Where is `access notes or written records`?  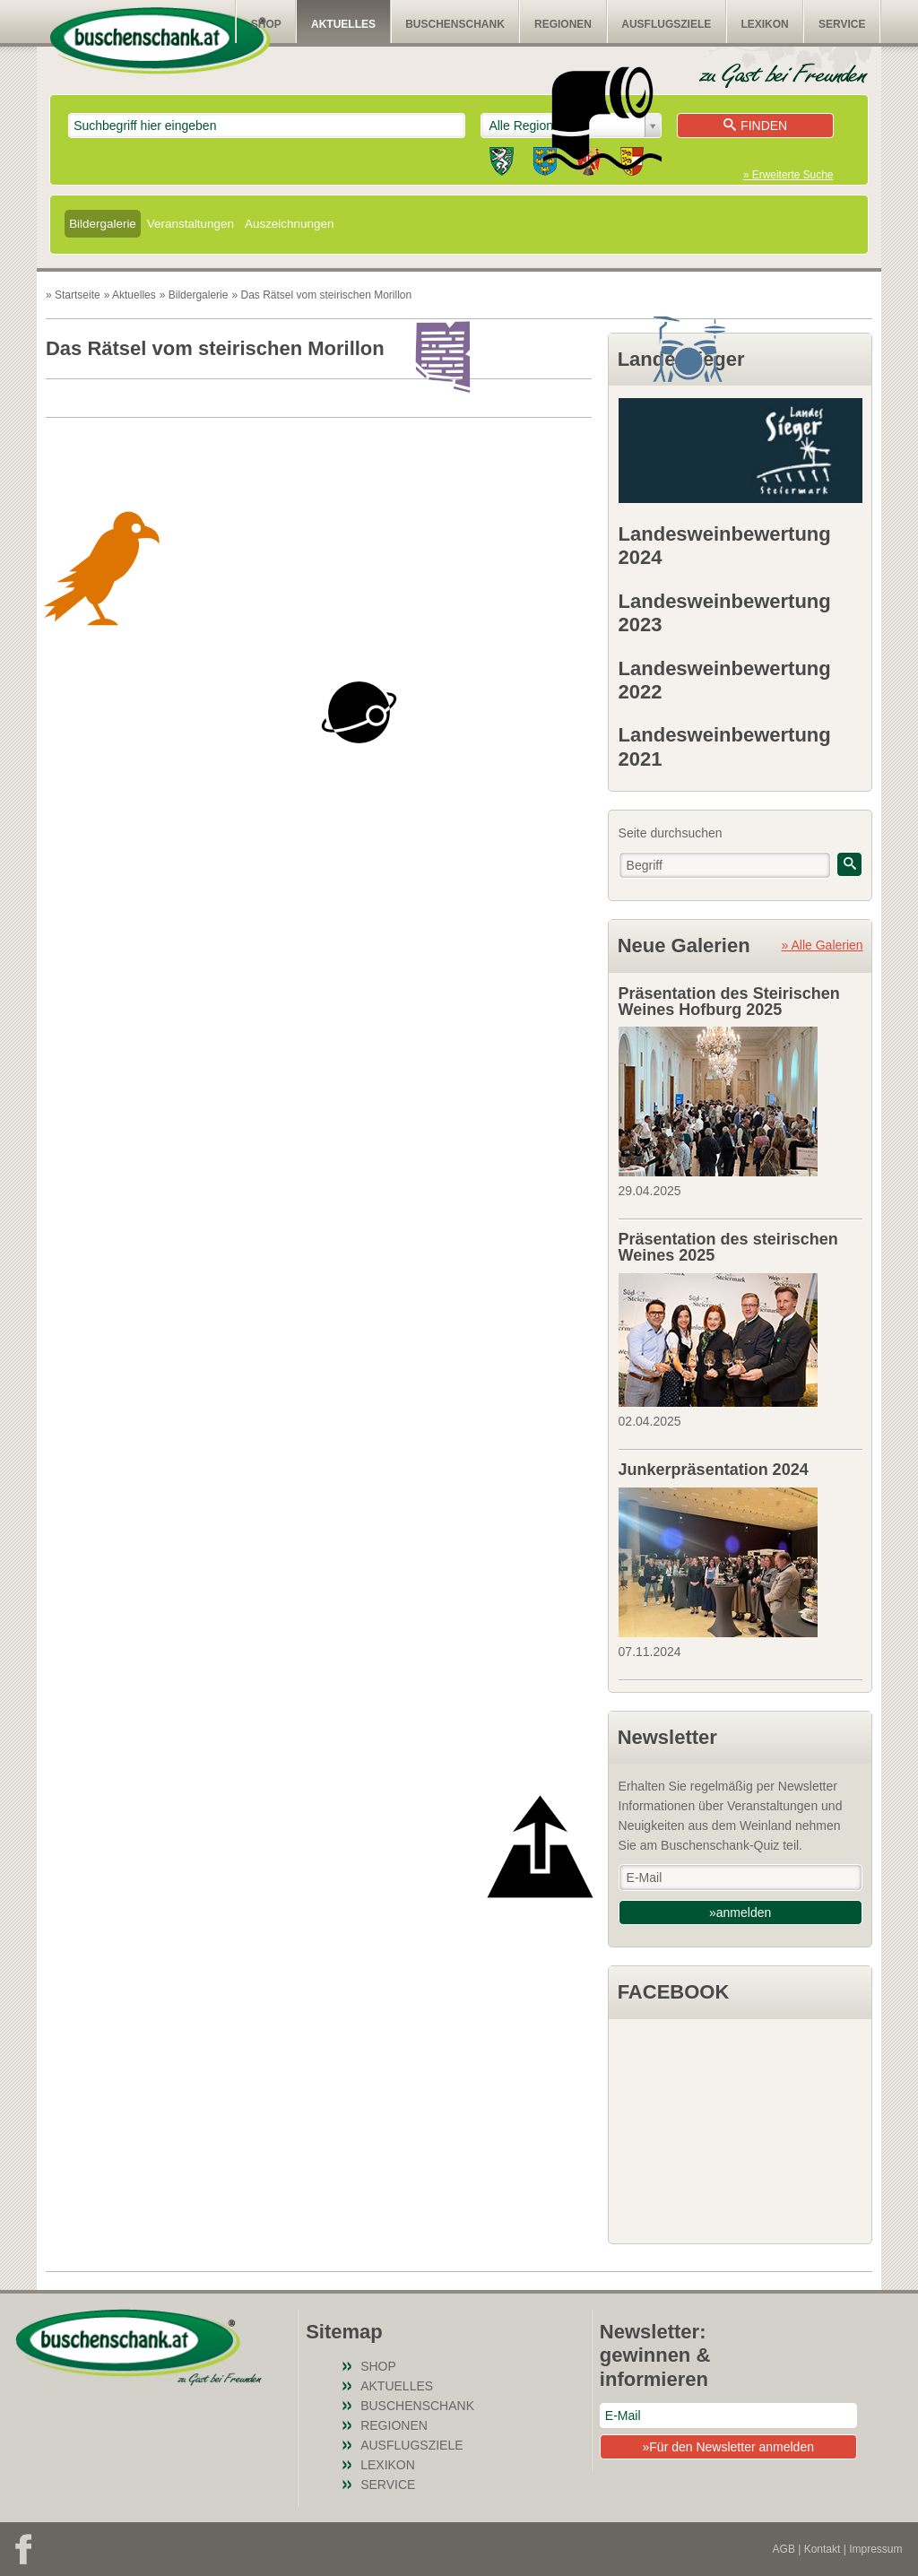 access notes or written records is located at coordinates (441, 356).